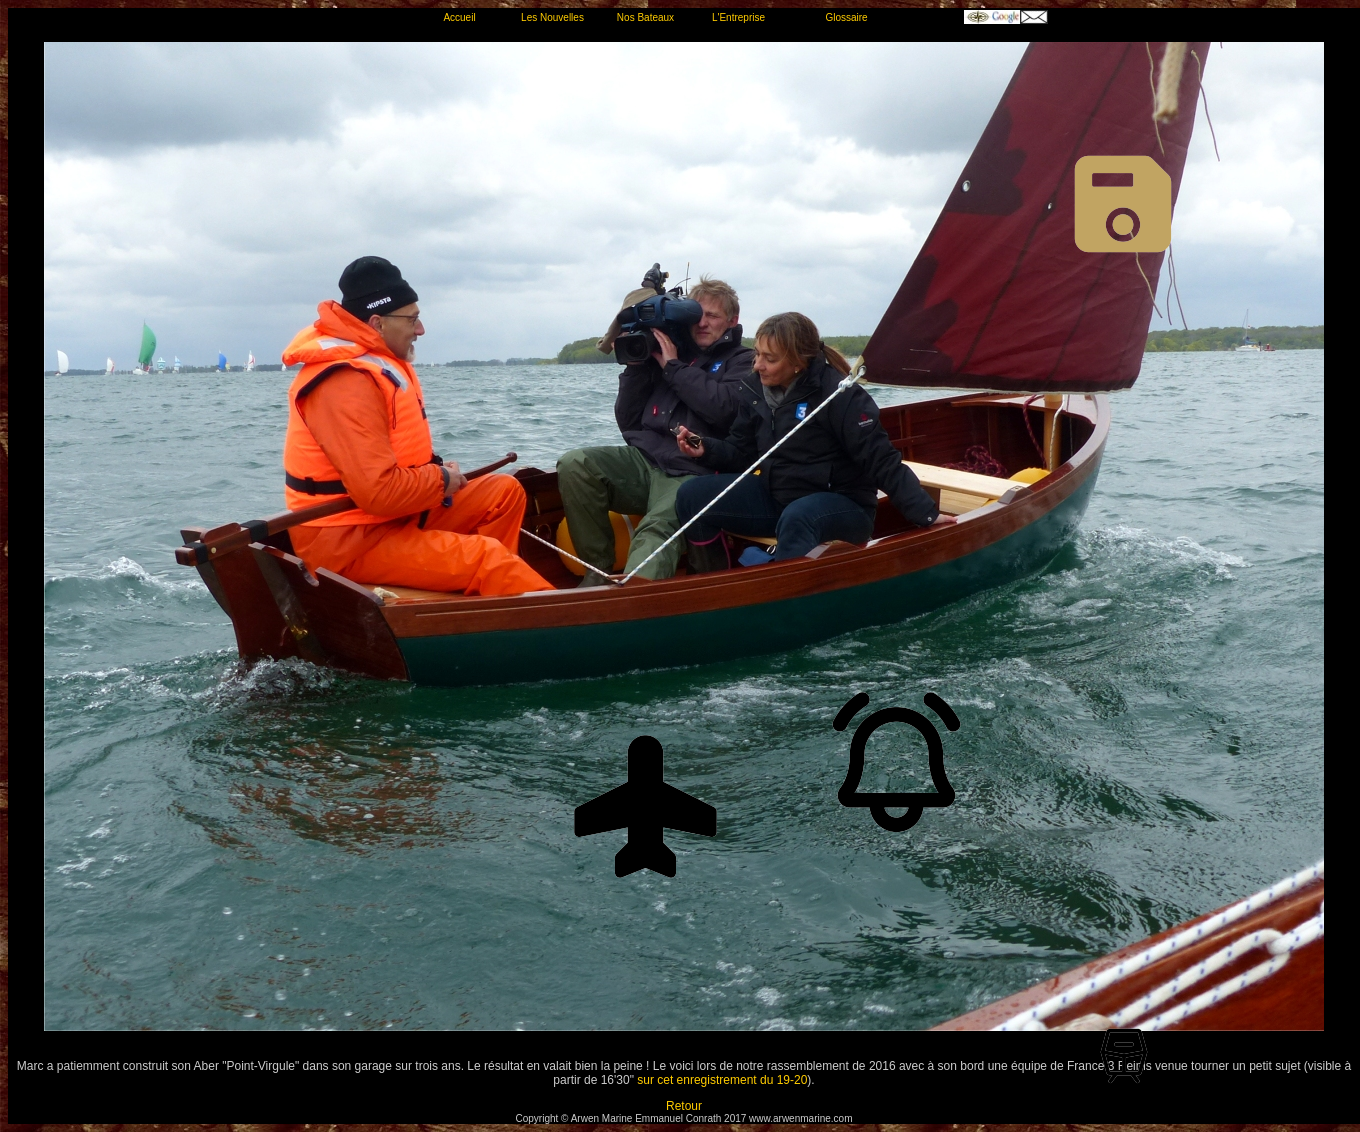 This screenshot has height=1132, width=1360. Describe the element at coordinates (645, 806) in the screenshot. I see `enable airplane mode` at that location.